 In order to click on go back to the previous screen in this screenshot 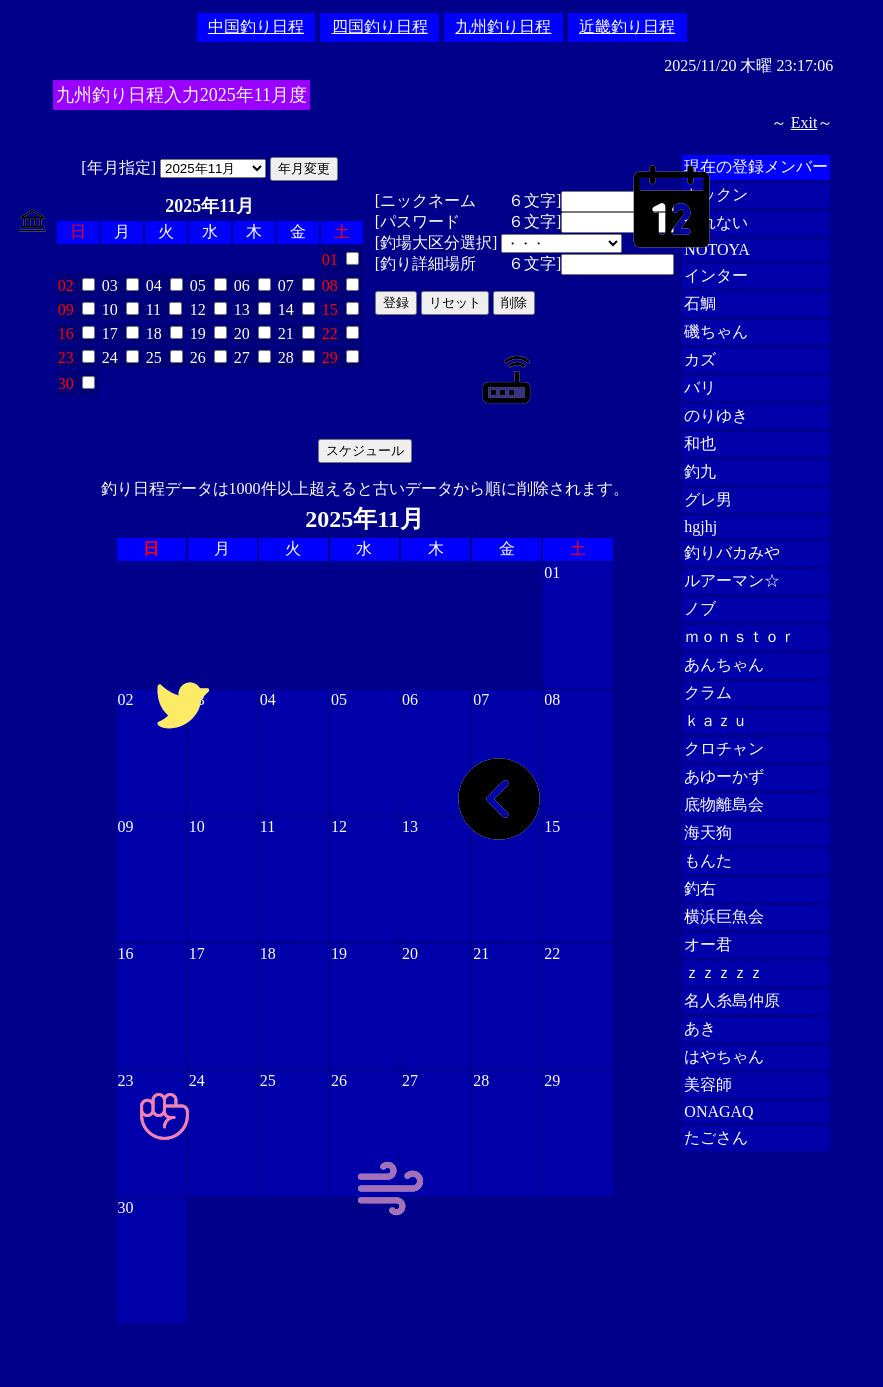, I will do `click(499, 799)`.